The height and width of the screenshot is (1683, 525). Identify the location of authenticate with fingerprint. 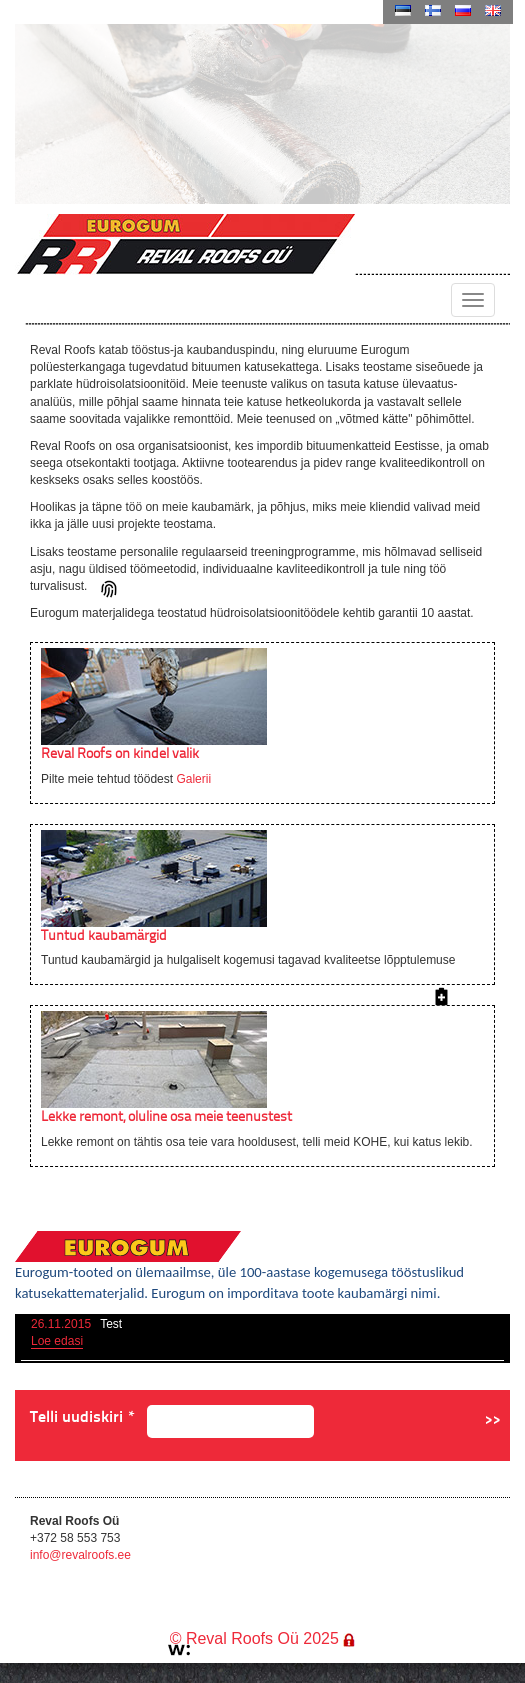
(109, 589).